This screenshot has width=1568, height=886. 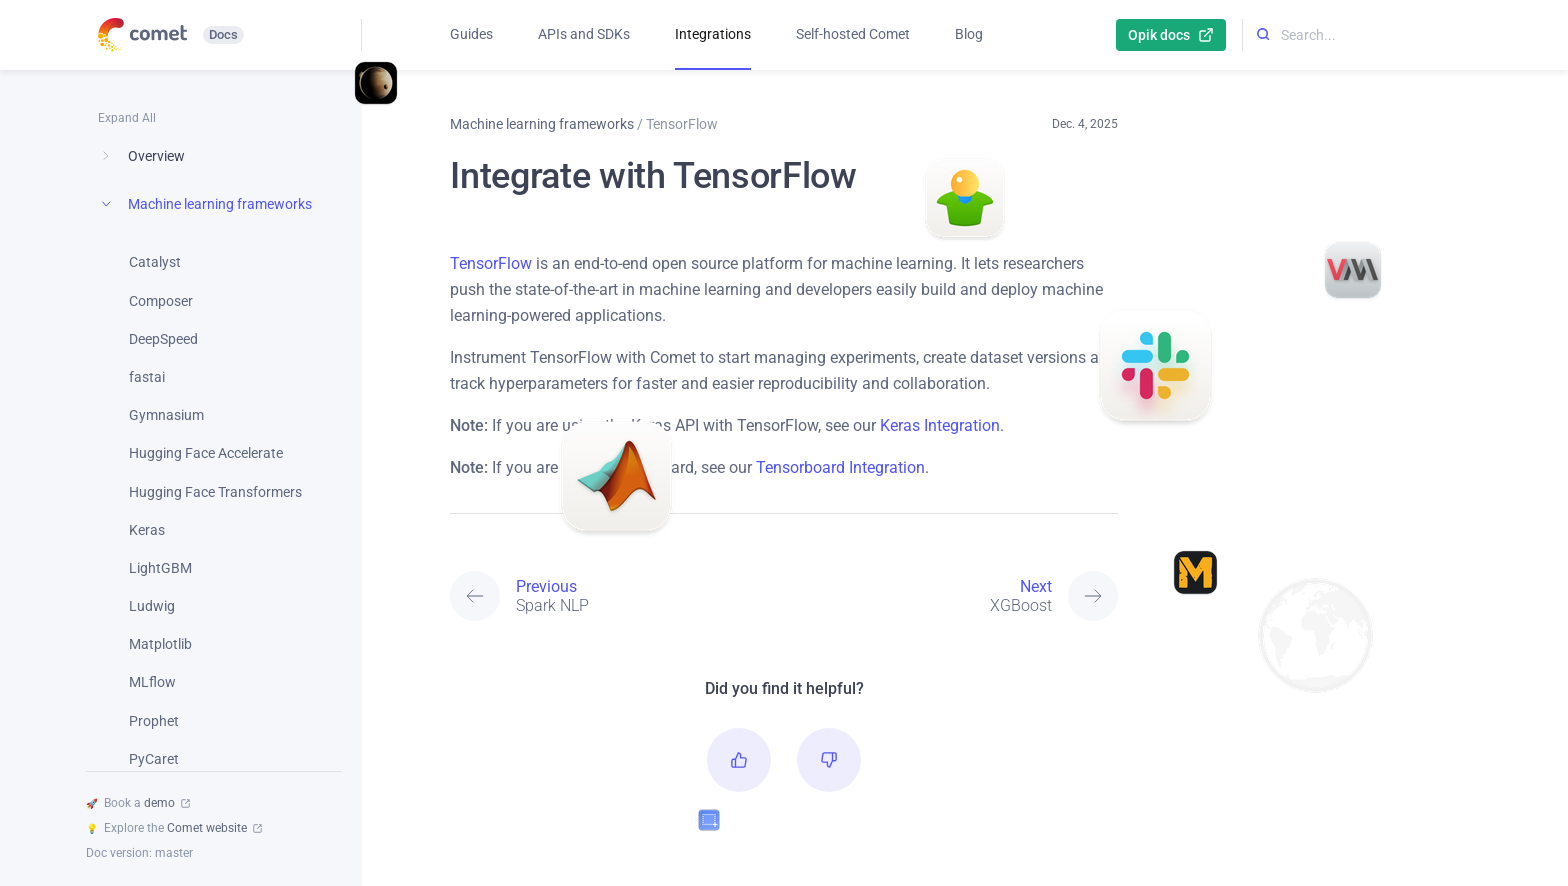 I want to click on open Slack messaging app, so click(x=1155, y=365).